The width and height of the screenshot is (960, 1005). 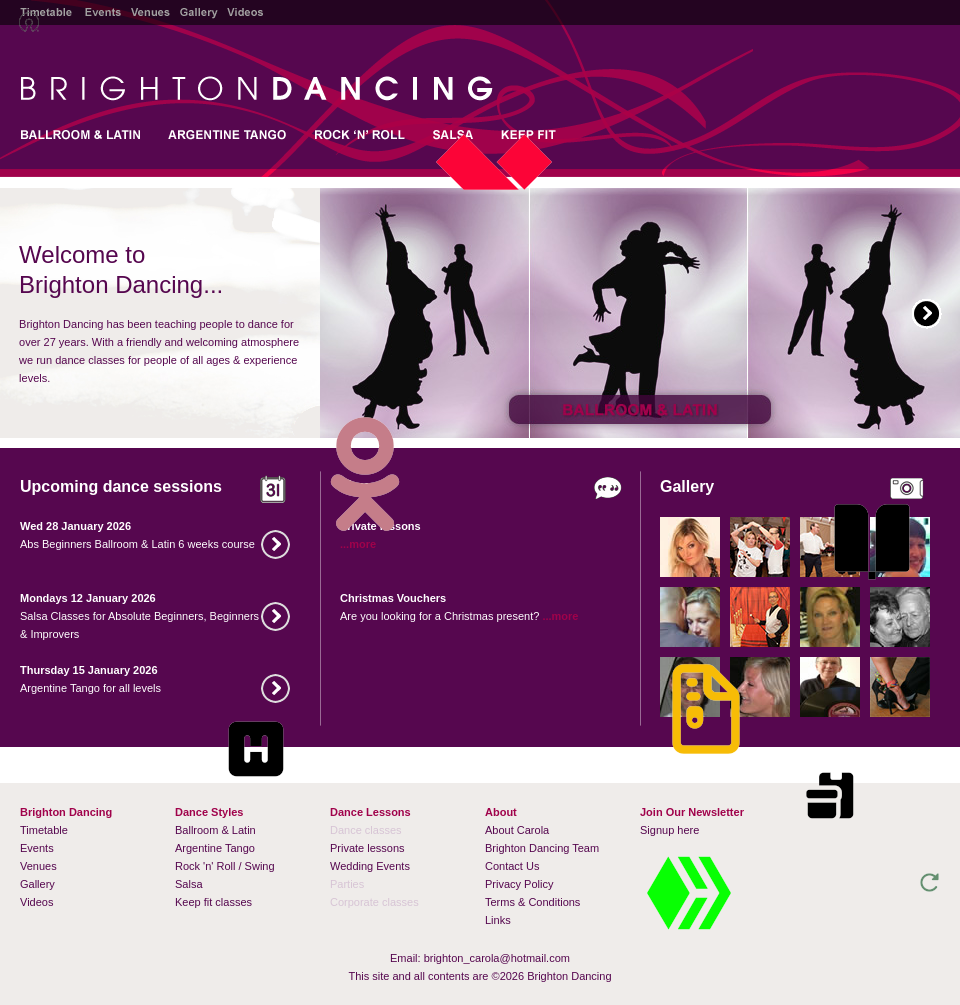 I want to click on open source initiative logo, so click(x=29, y=22).